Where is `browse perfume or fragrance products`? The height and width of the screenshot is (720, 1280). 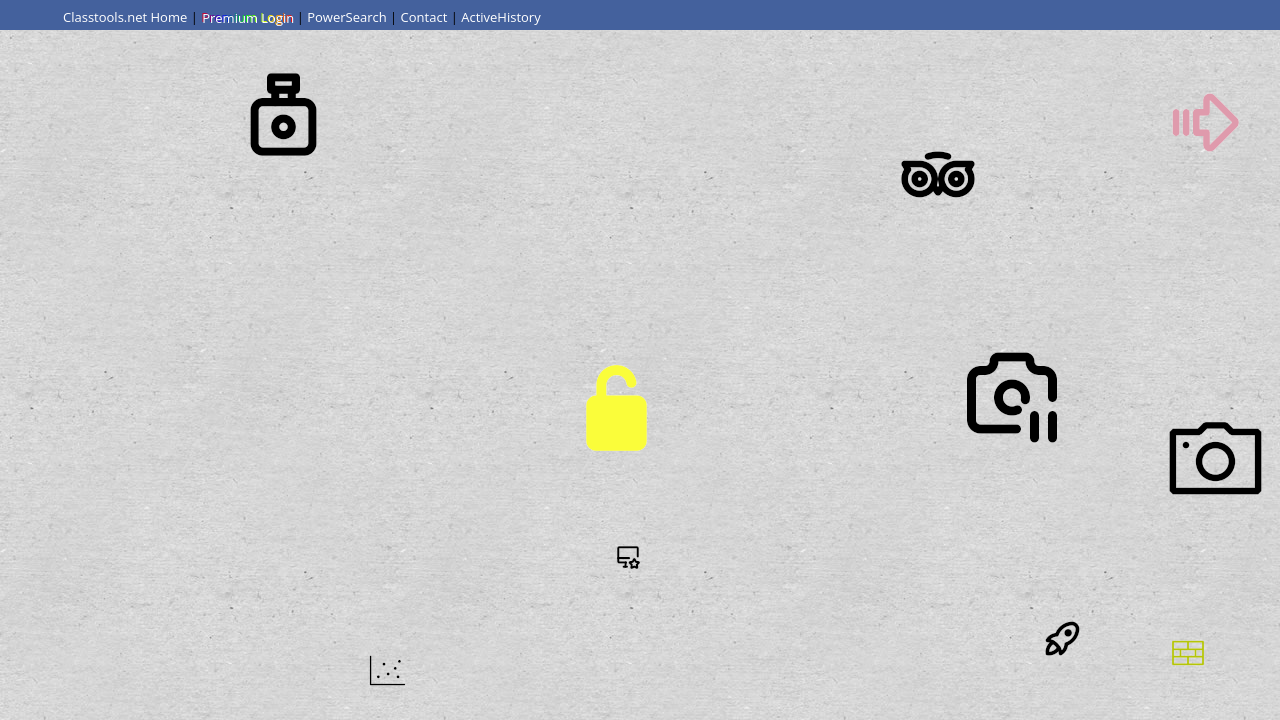 browse perfume or fragrance products is located at coordinates (283, 114).